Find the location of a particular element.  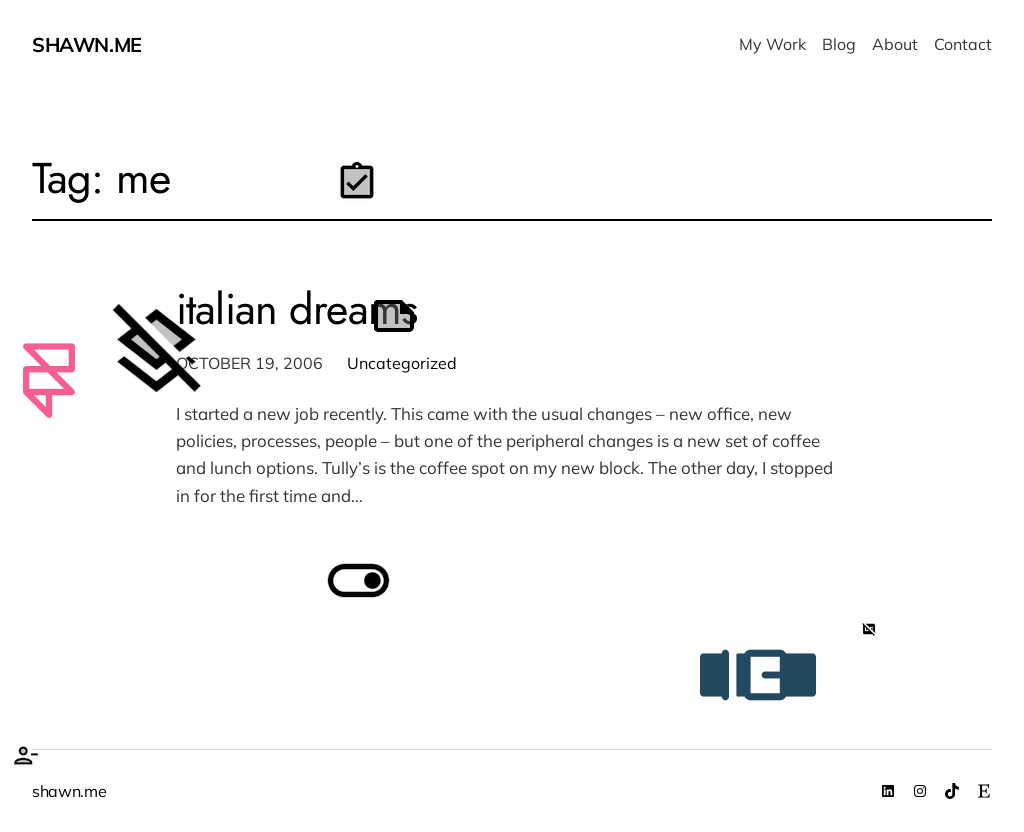

view completed tasks or assignments is located at coordinates (357, 182).